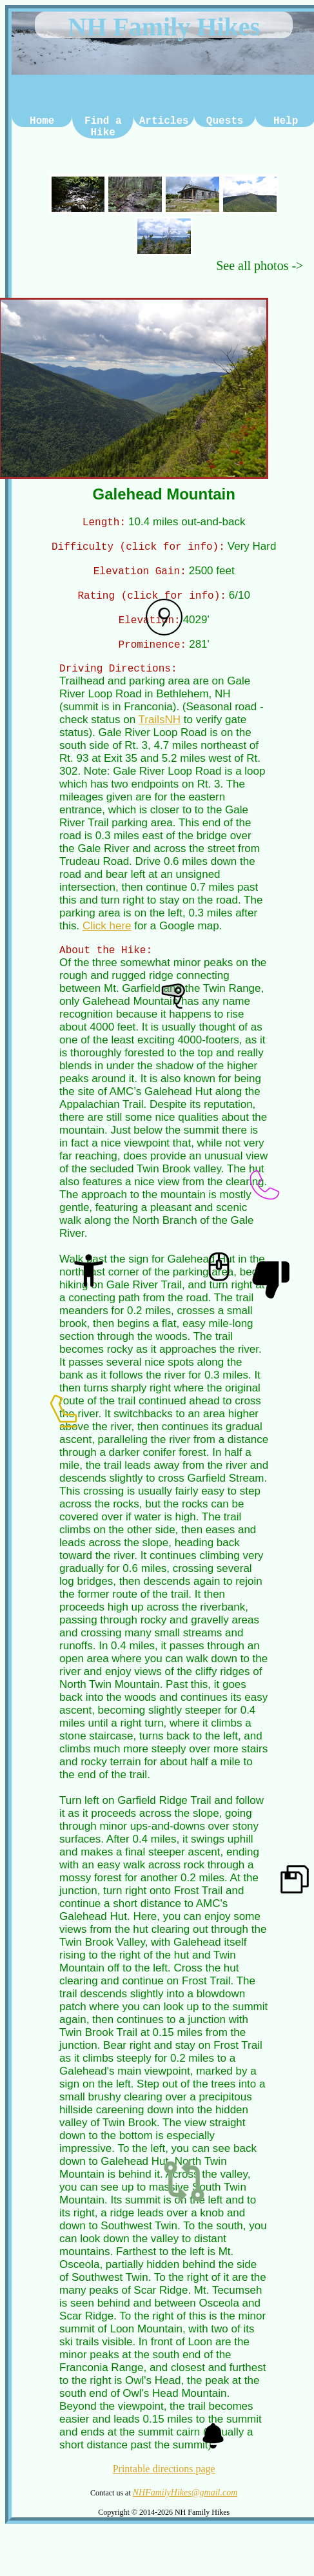 Image resolution: width=314 pixels, height=2576 pixels. What do you see at coordinates (184, 2181) in the screenshot?
I see `compare branches or commits in a repository` at bounding box center [184, 2181].